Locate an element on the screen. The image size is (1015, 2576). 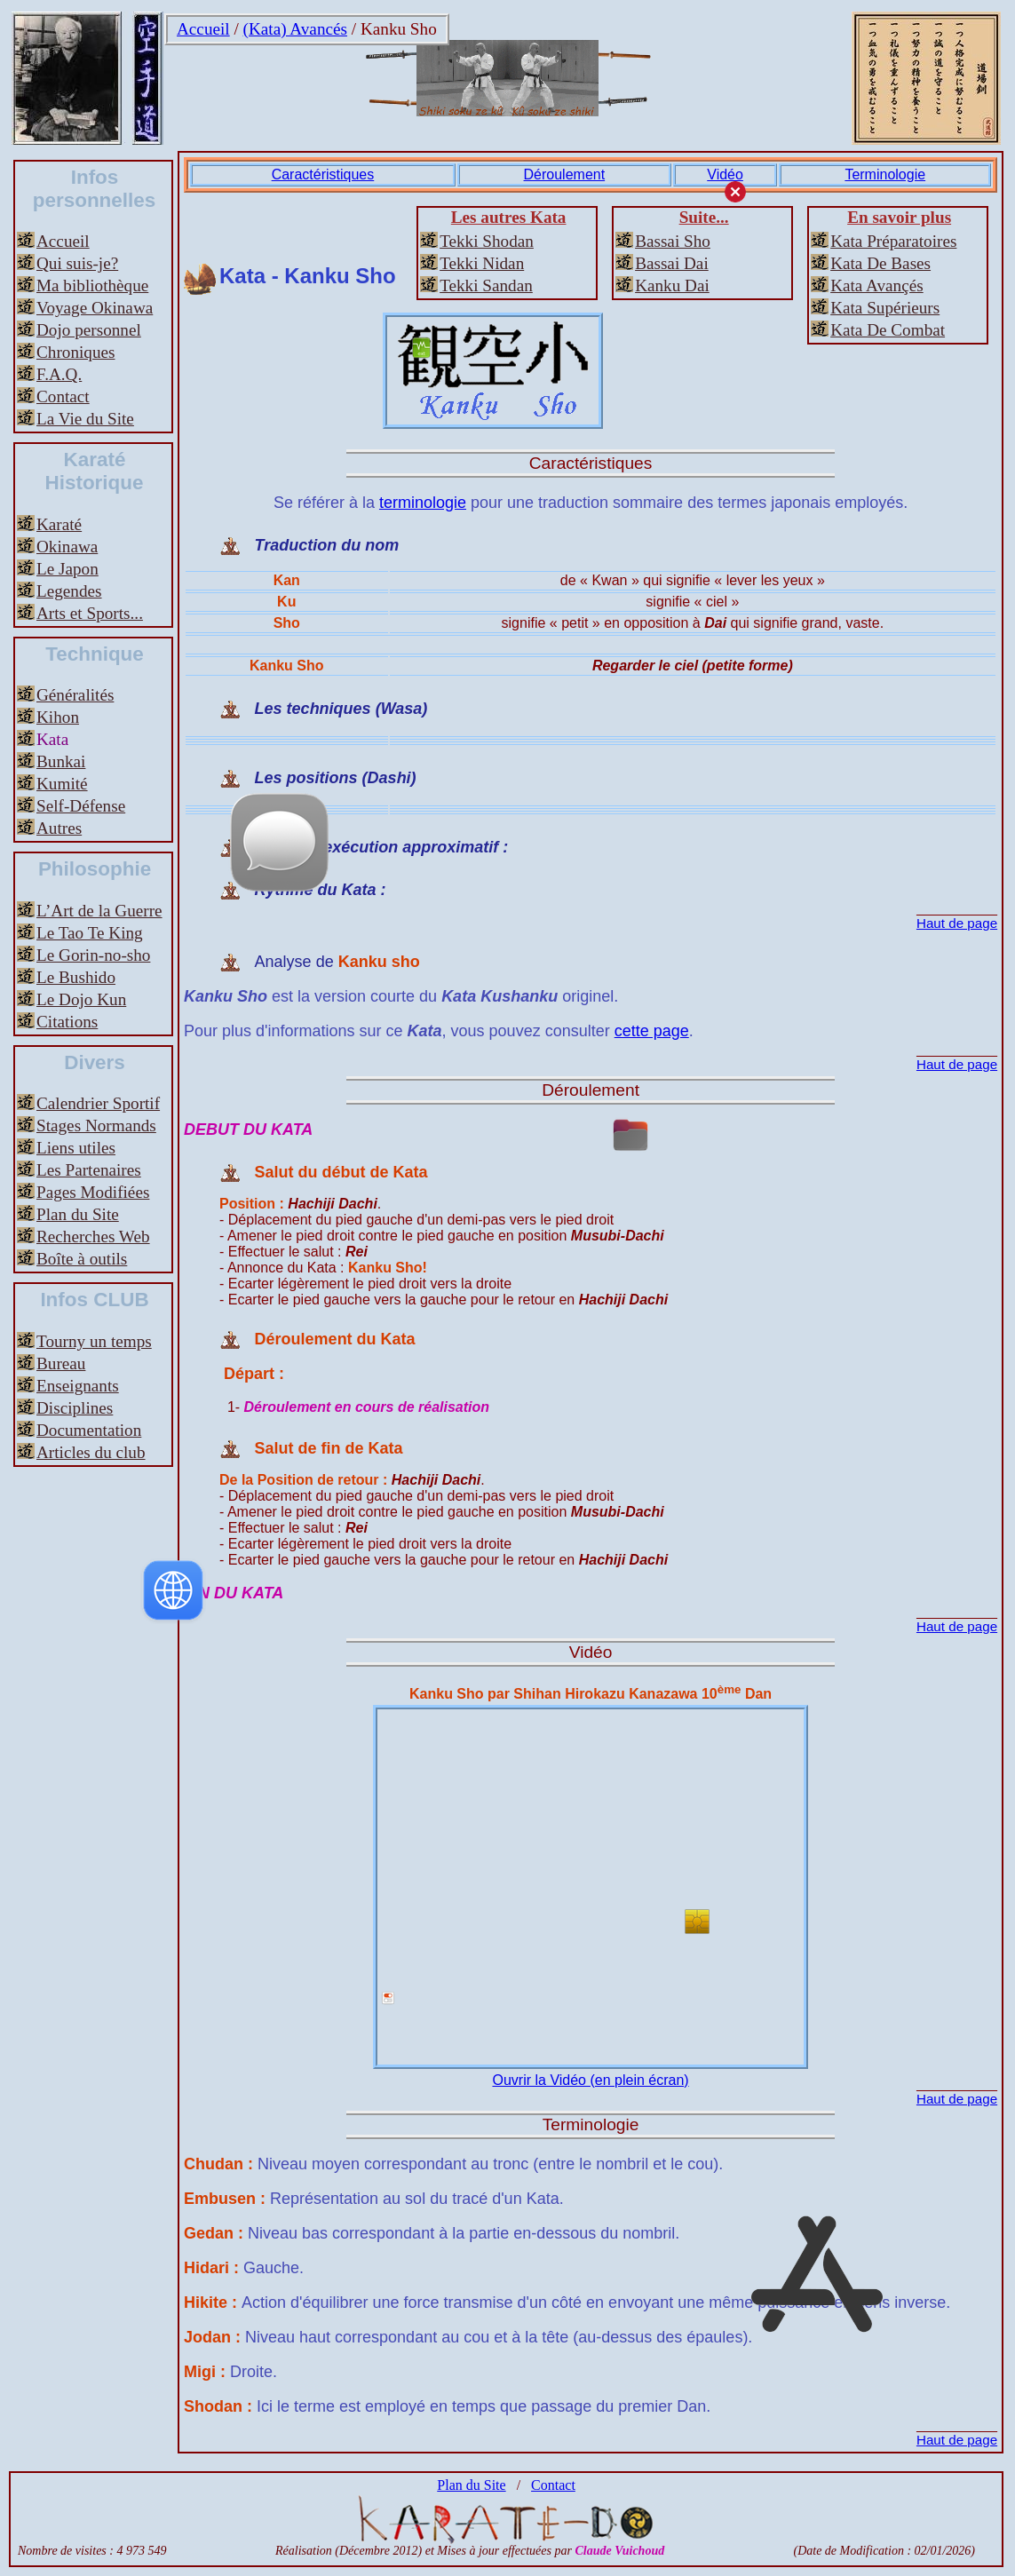
virtualbox extension pack file is located at coordinates (421, 347).